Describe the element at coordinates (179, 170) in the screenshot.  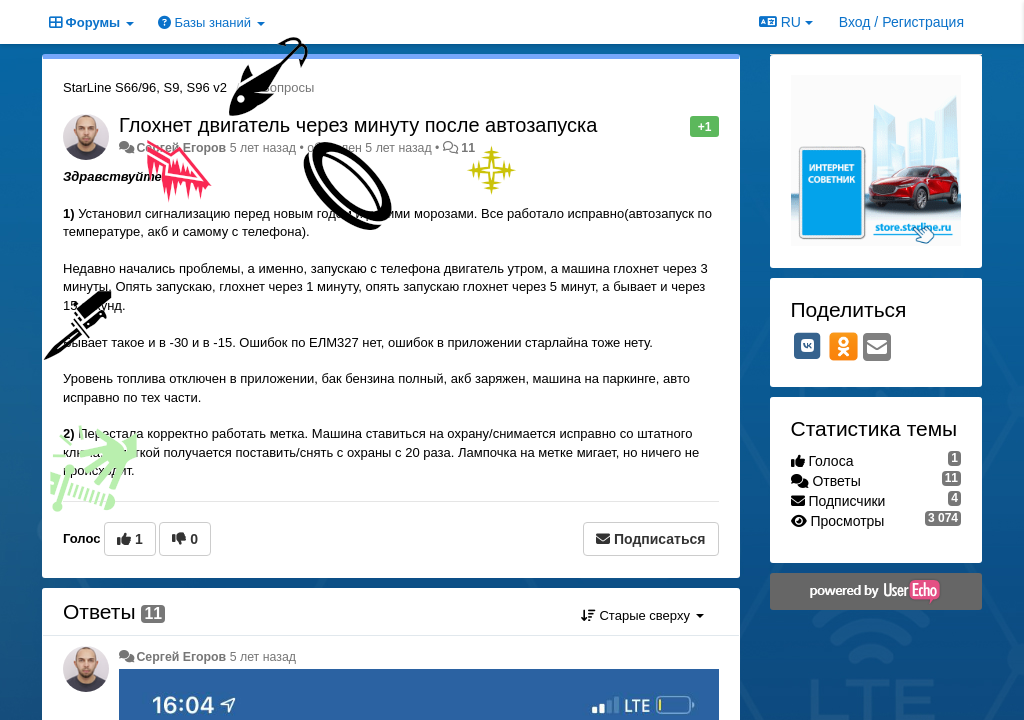
I see `ice arrow ability or spell` at that location.